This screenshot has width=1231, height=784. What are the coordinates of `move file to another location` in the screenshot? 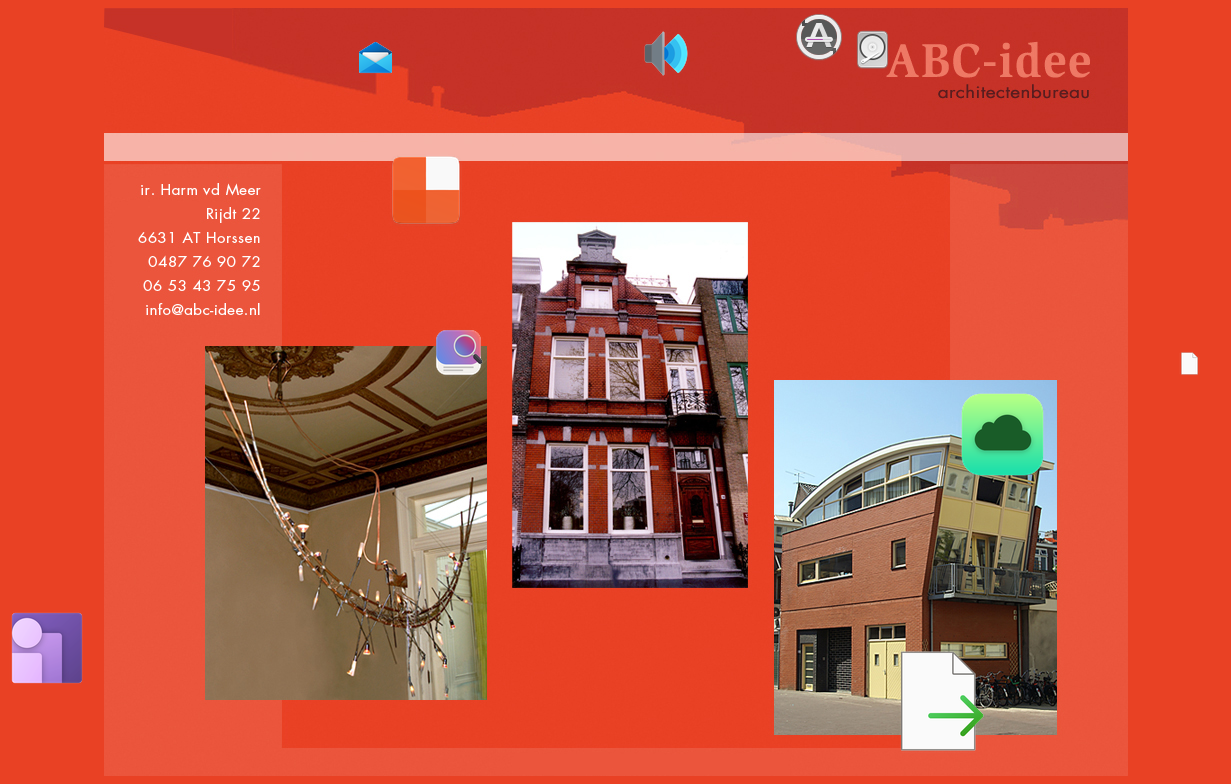 It's located at (938, 701).